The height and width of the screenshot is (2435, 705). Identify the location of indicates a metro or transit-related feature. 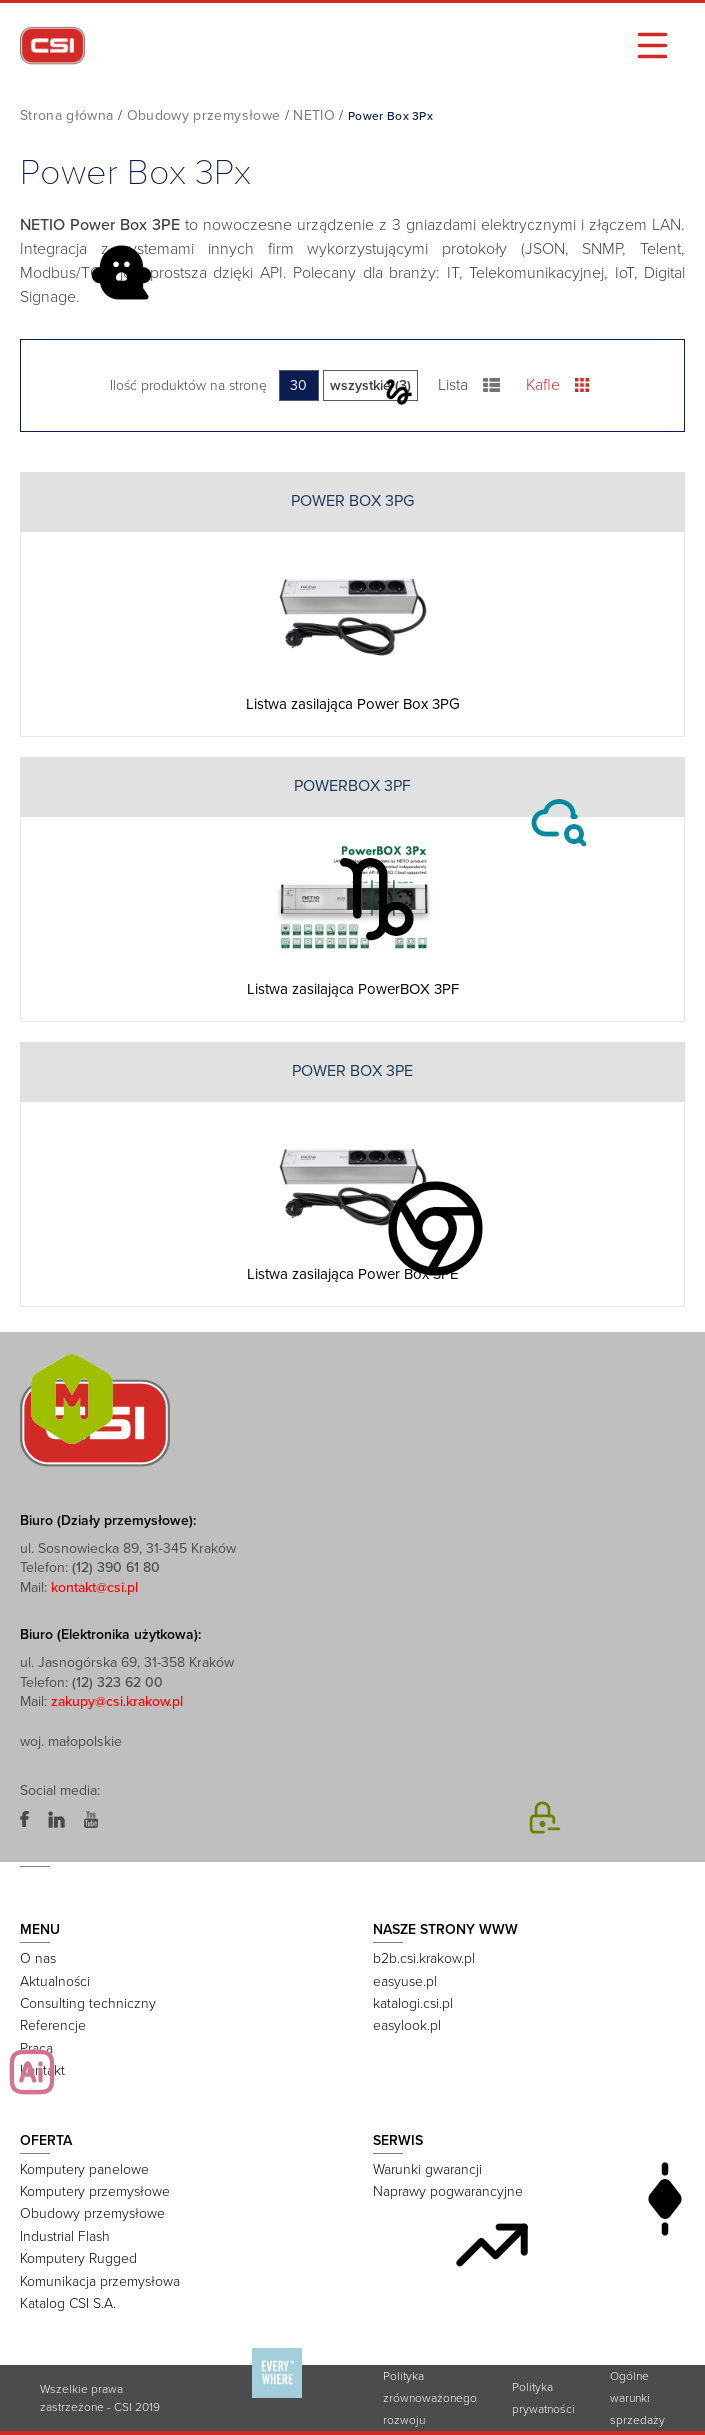
(72, 1399).